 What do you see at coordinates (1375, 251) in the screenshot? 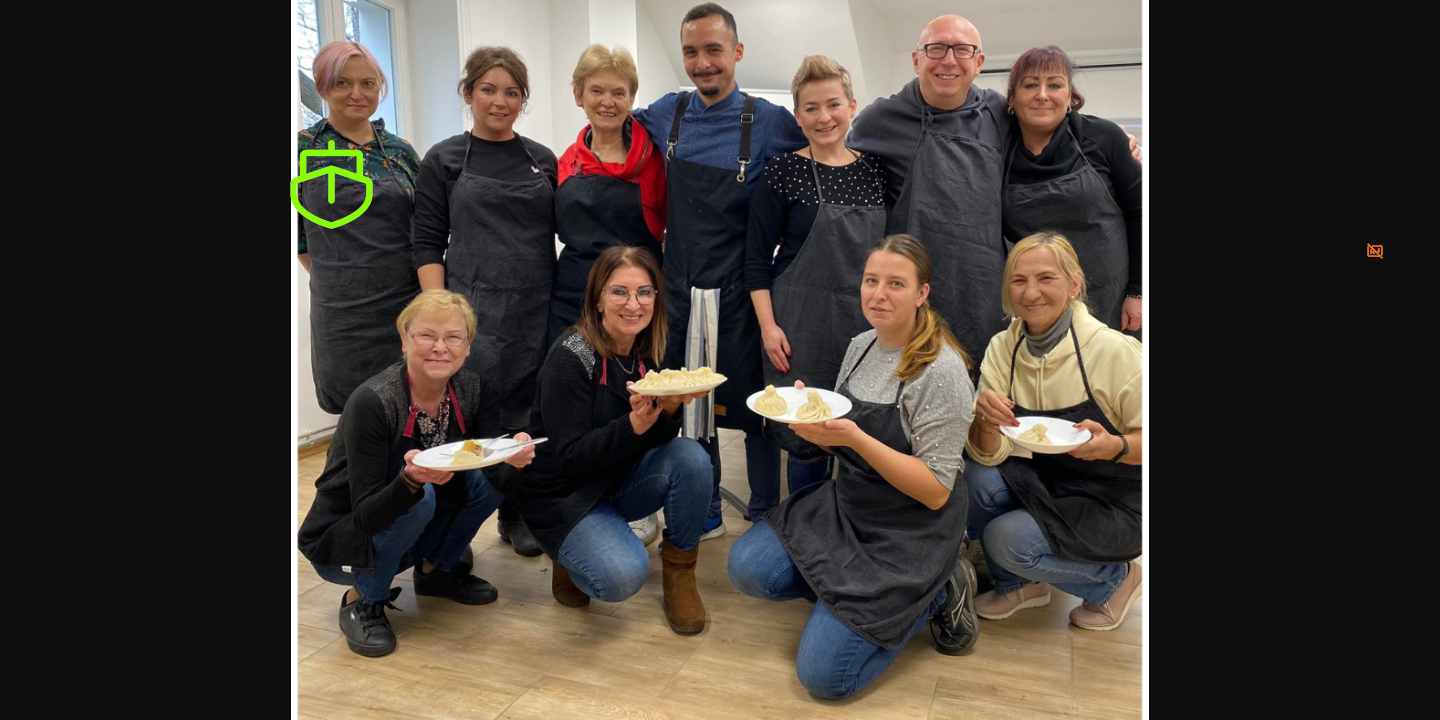
I see `disable advertisements` at bounding box center [1375, 251].